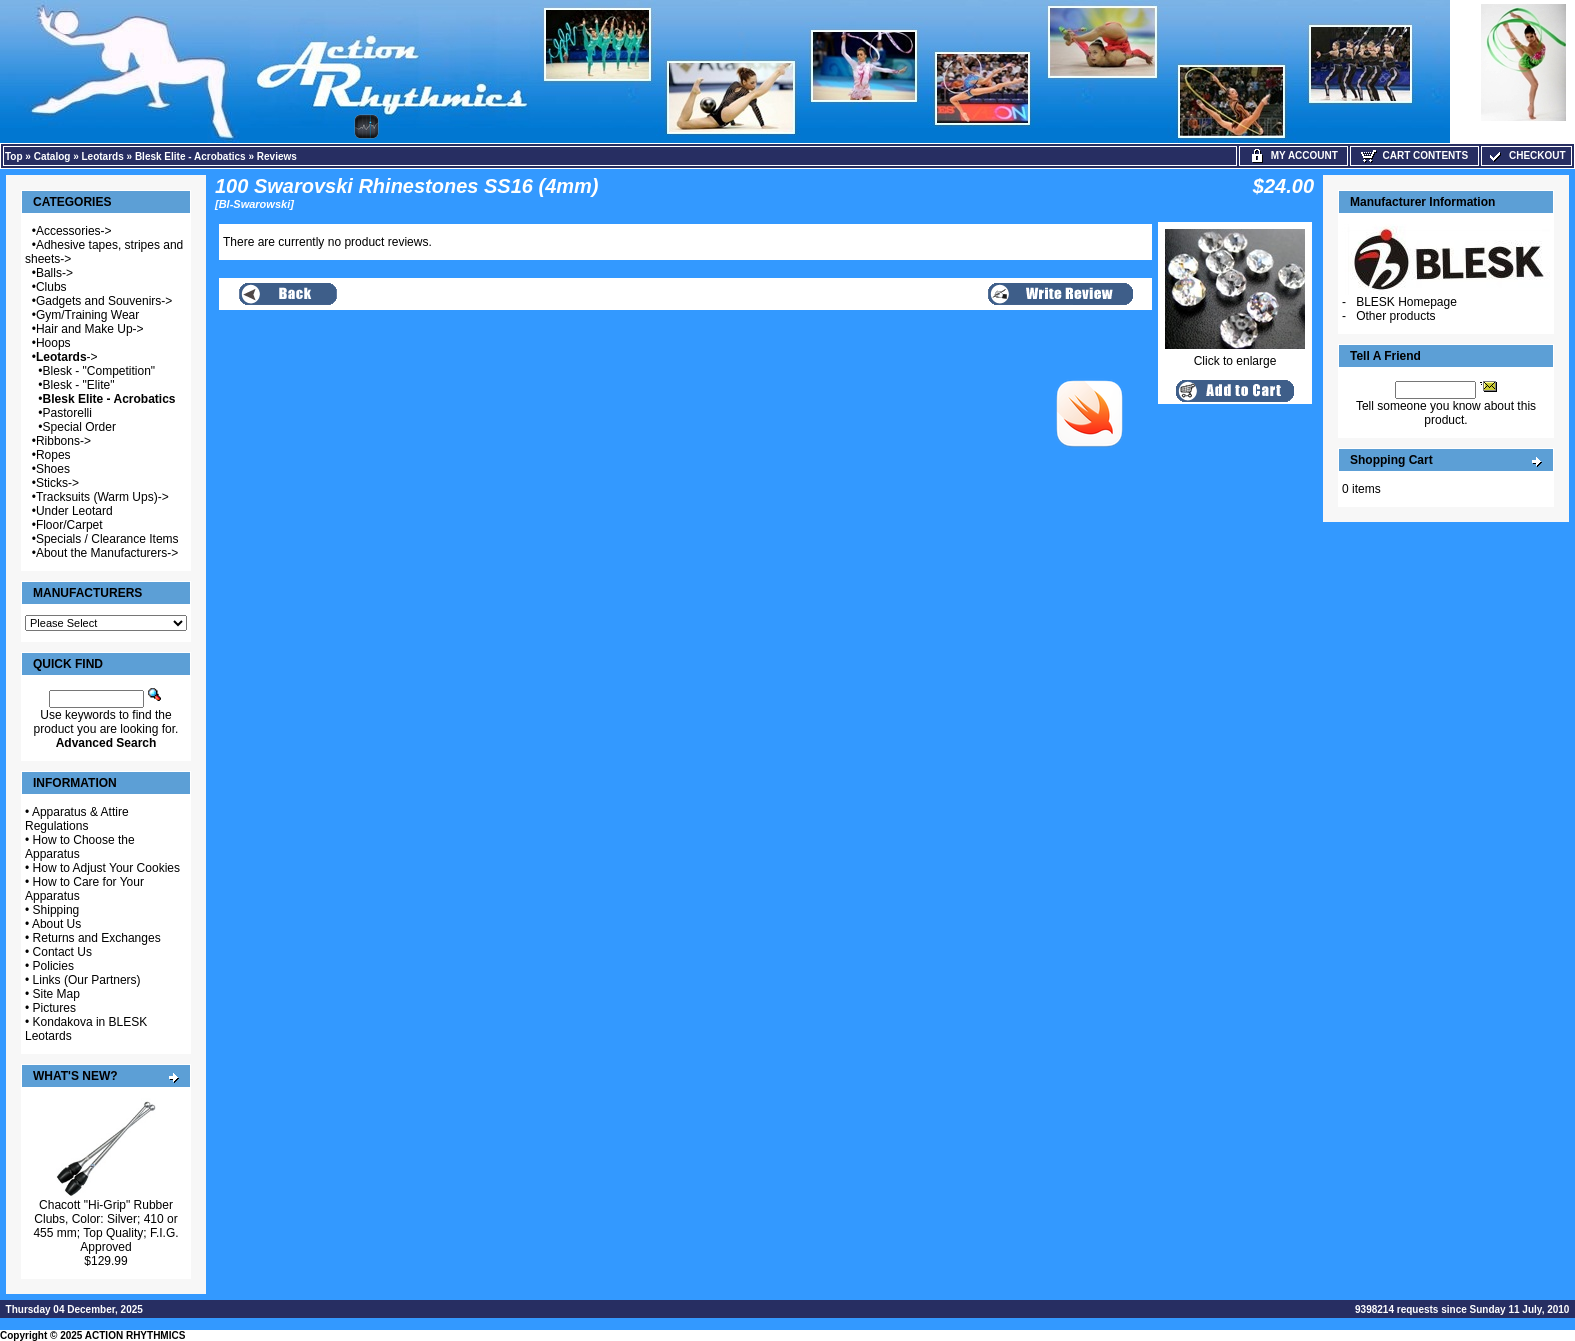  I want to click on open Swift Playgrounds app, so click(1089, 413).